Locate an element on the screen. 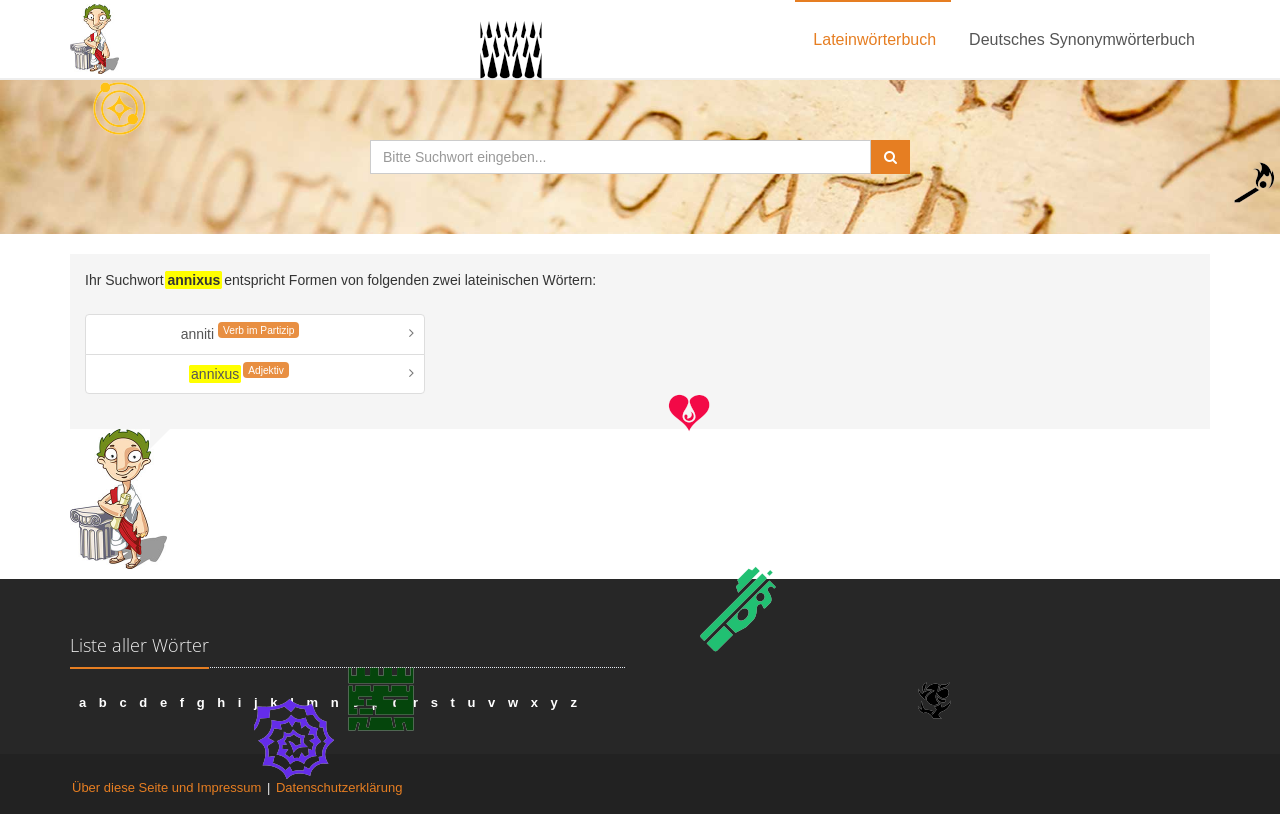 Image resolution: width=1280 pixels, height=814 pixels. indicates a cursed or corrupted plant item is located at coordinates (935, 700).